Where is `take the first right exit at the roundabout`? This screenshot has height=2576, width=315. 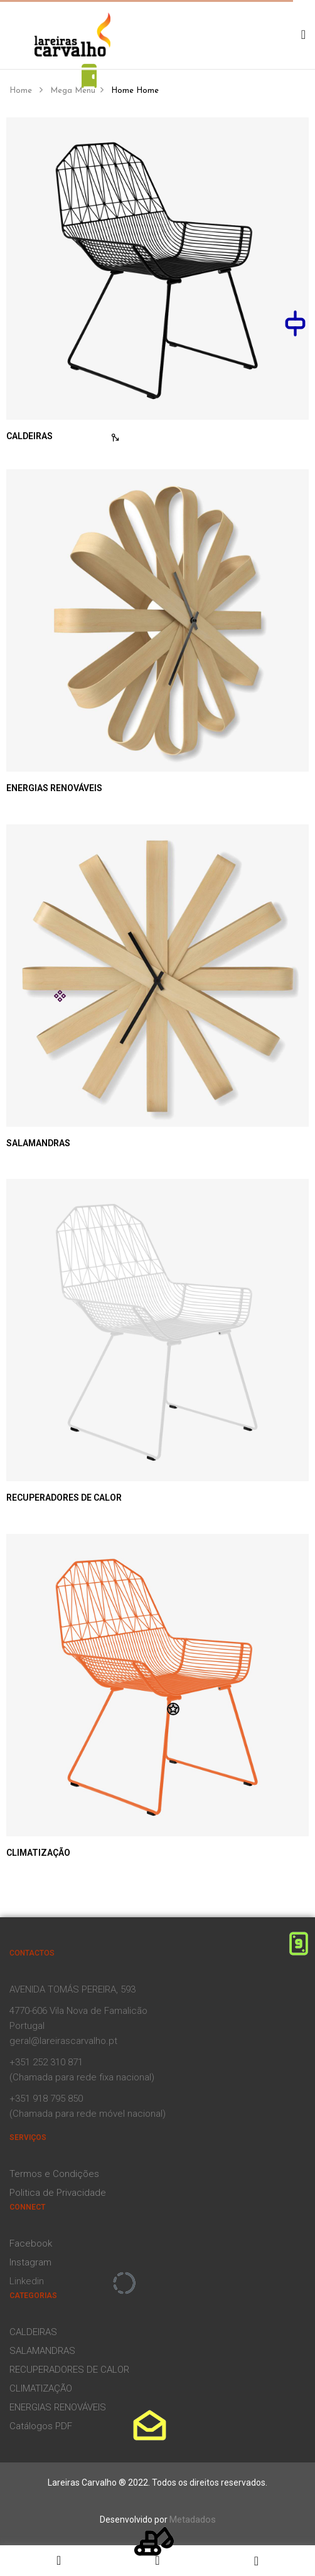 take the first right exit at the roundabout is located at coordinates (115, 437).